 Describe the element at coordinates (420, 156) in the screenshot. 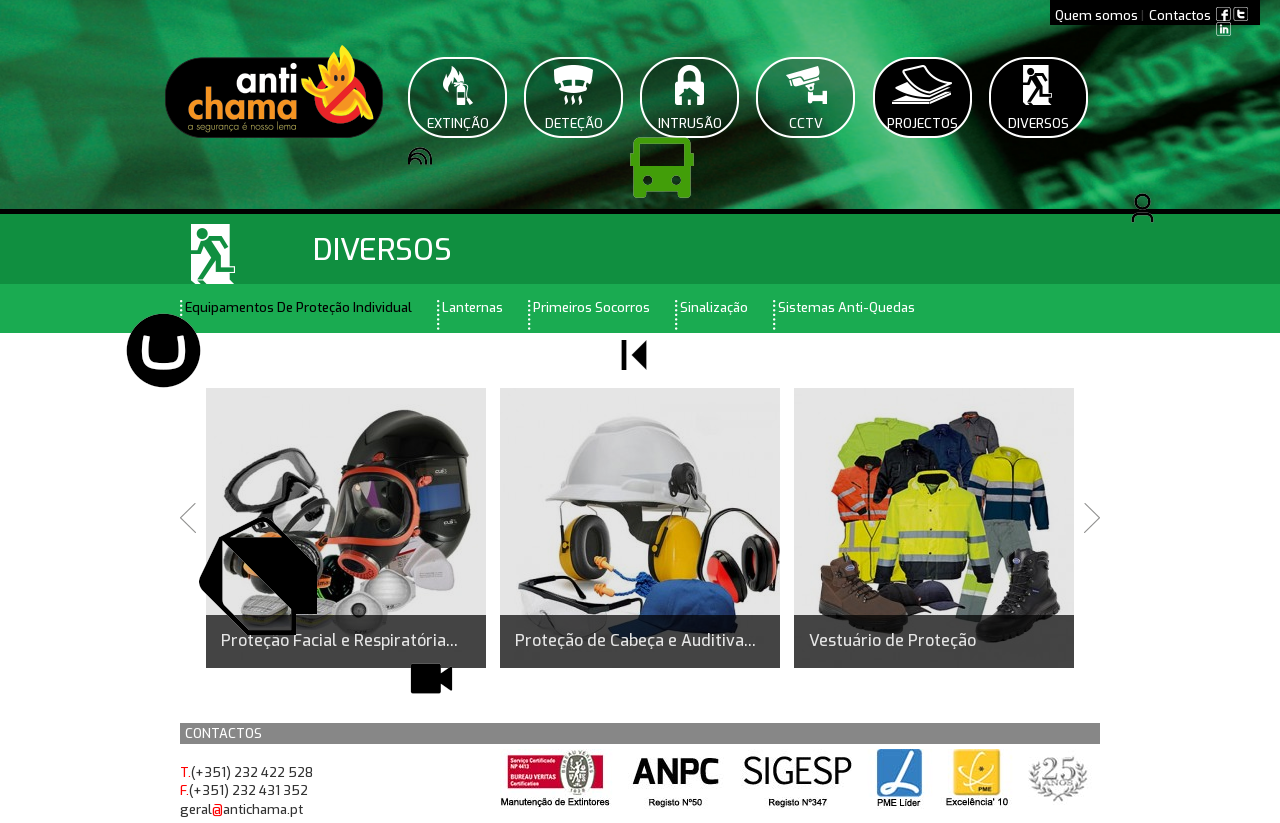

I see `open NotebookLM app` at that location.